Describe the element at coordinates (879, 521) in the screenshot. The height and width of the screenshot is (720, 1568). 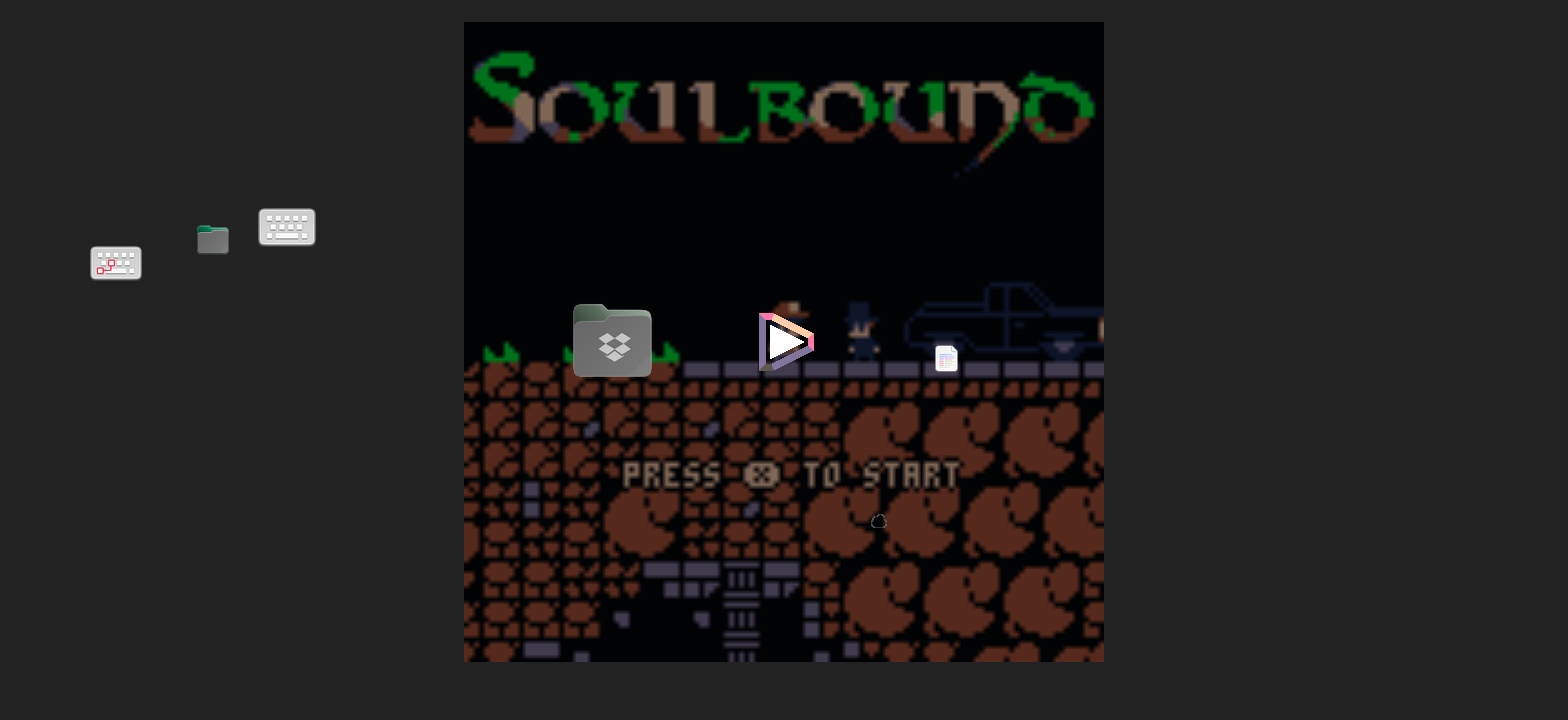
I see `access internet or cloud-based applications` at that location.